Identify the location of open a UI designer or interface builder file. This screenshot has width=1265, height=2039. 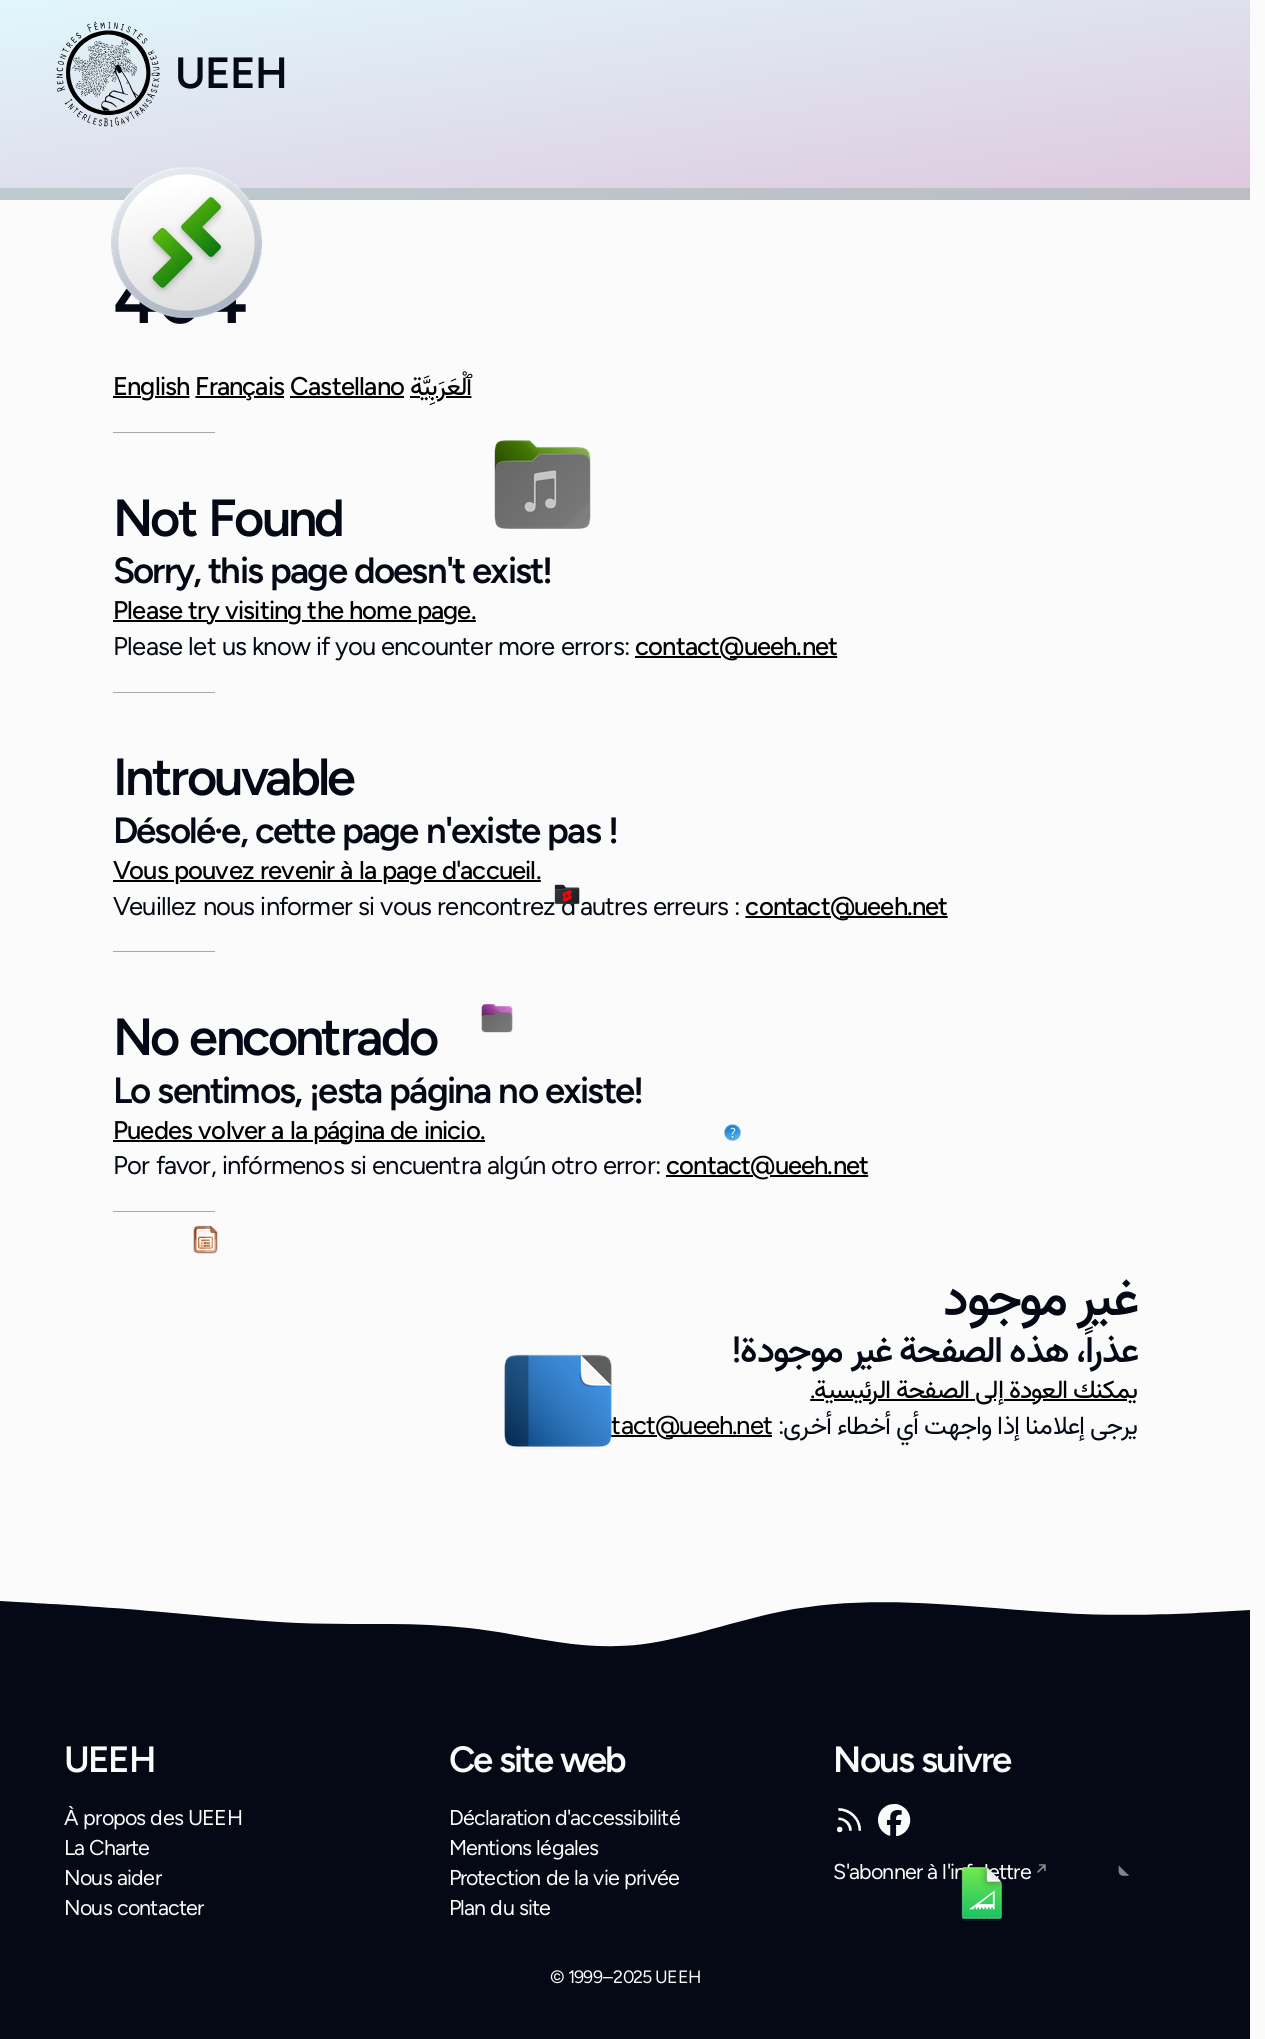
(1044, 1893).